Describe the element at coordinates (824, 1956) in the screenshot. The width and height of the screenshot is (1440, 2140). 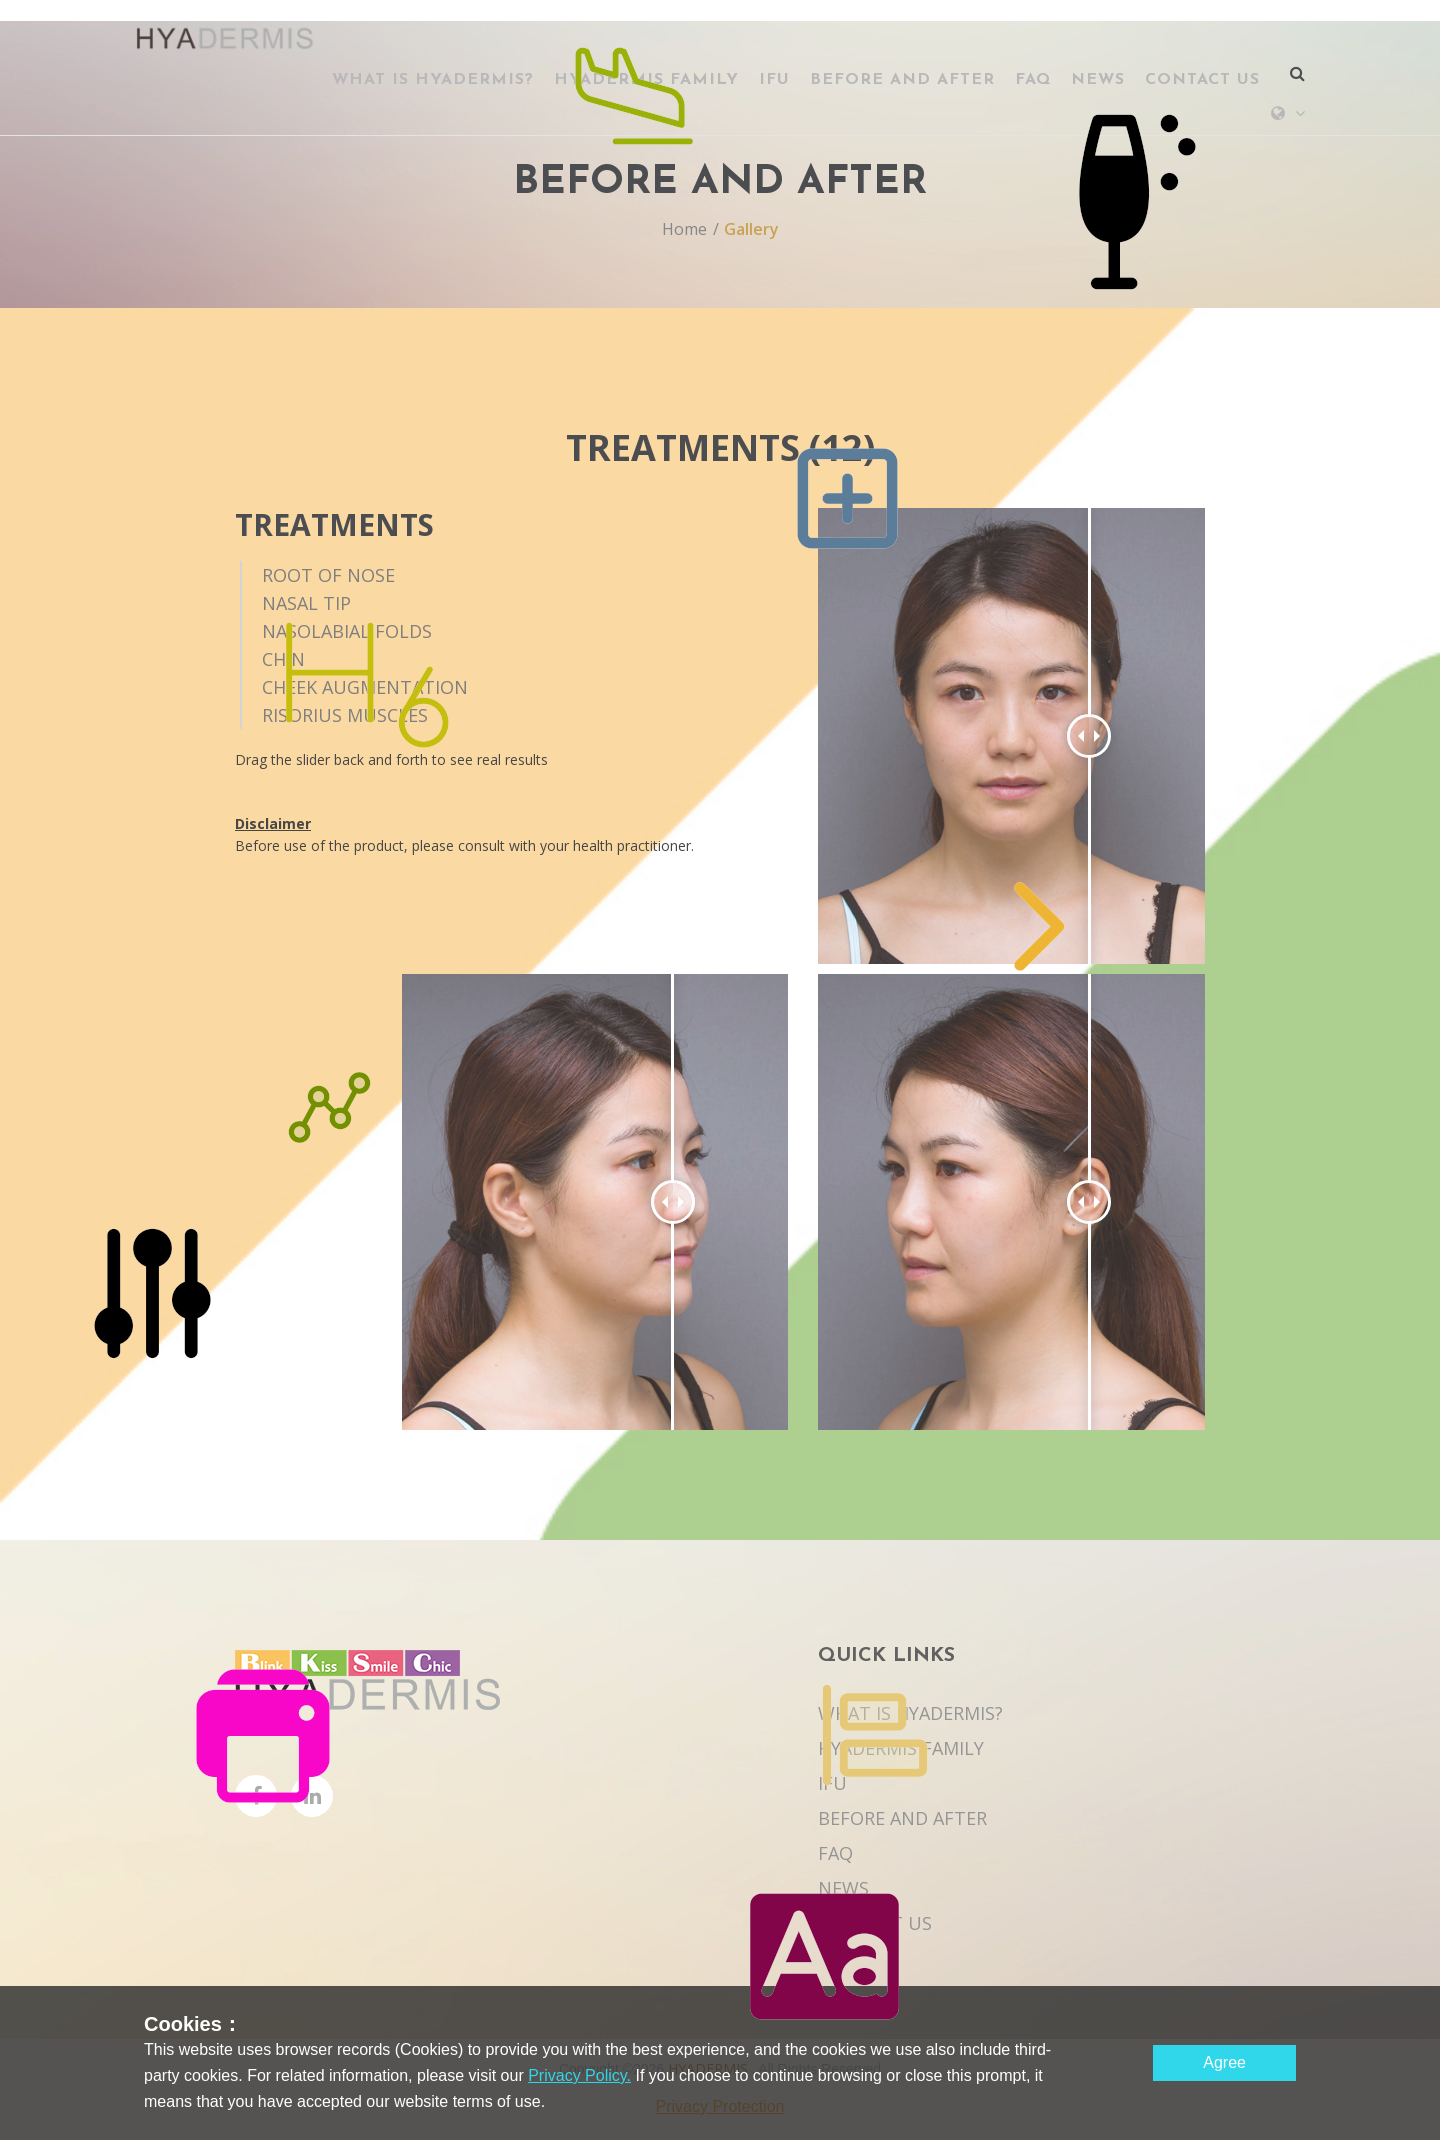
I see `change font size settings` at that location.